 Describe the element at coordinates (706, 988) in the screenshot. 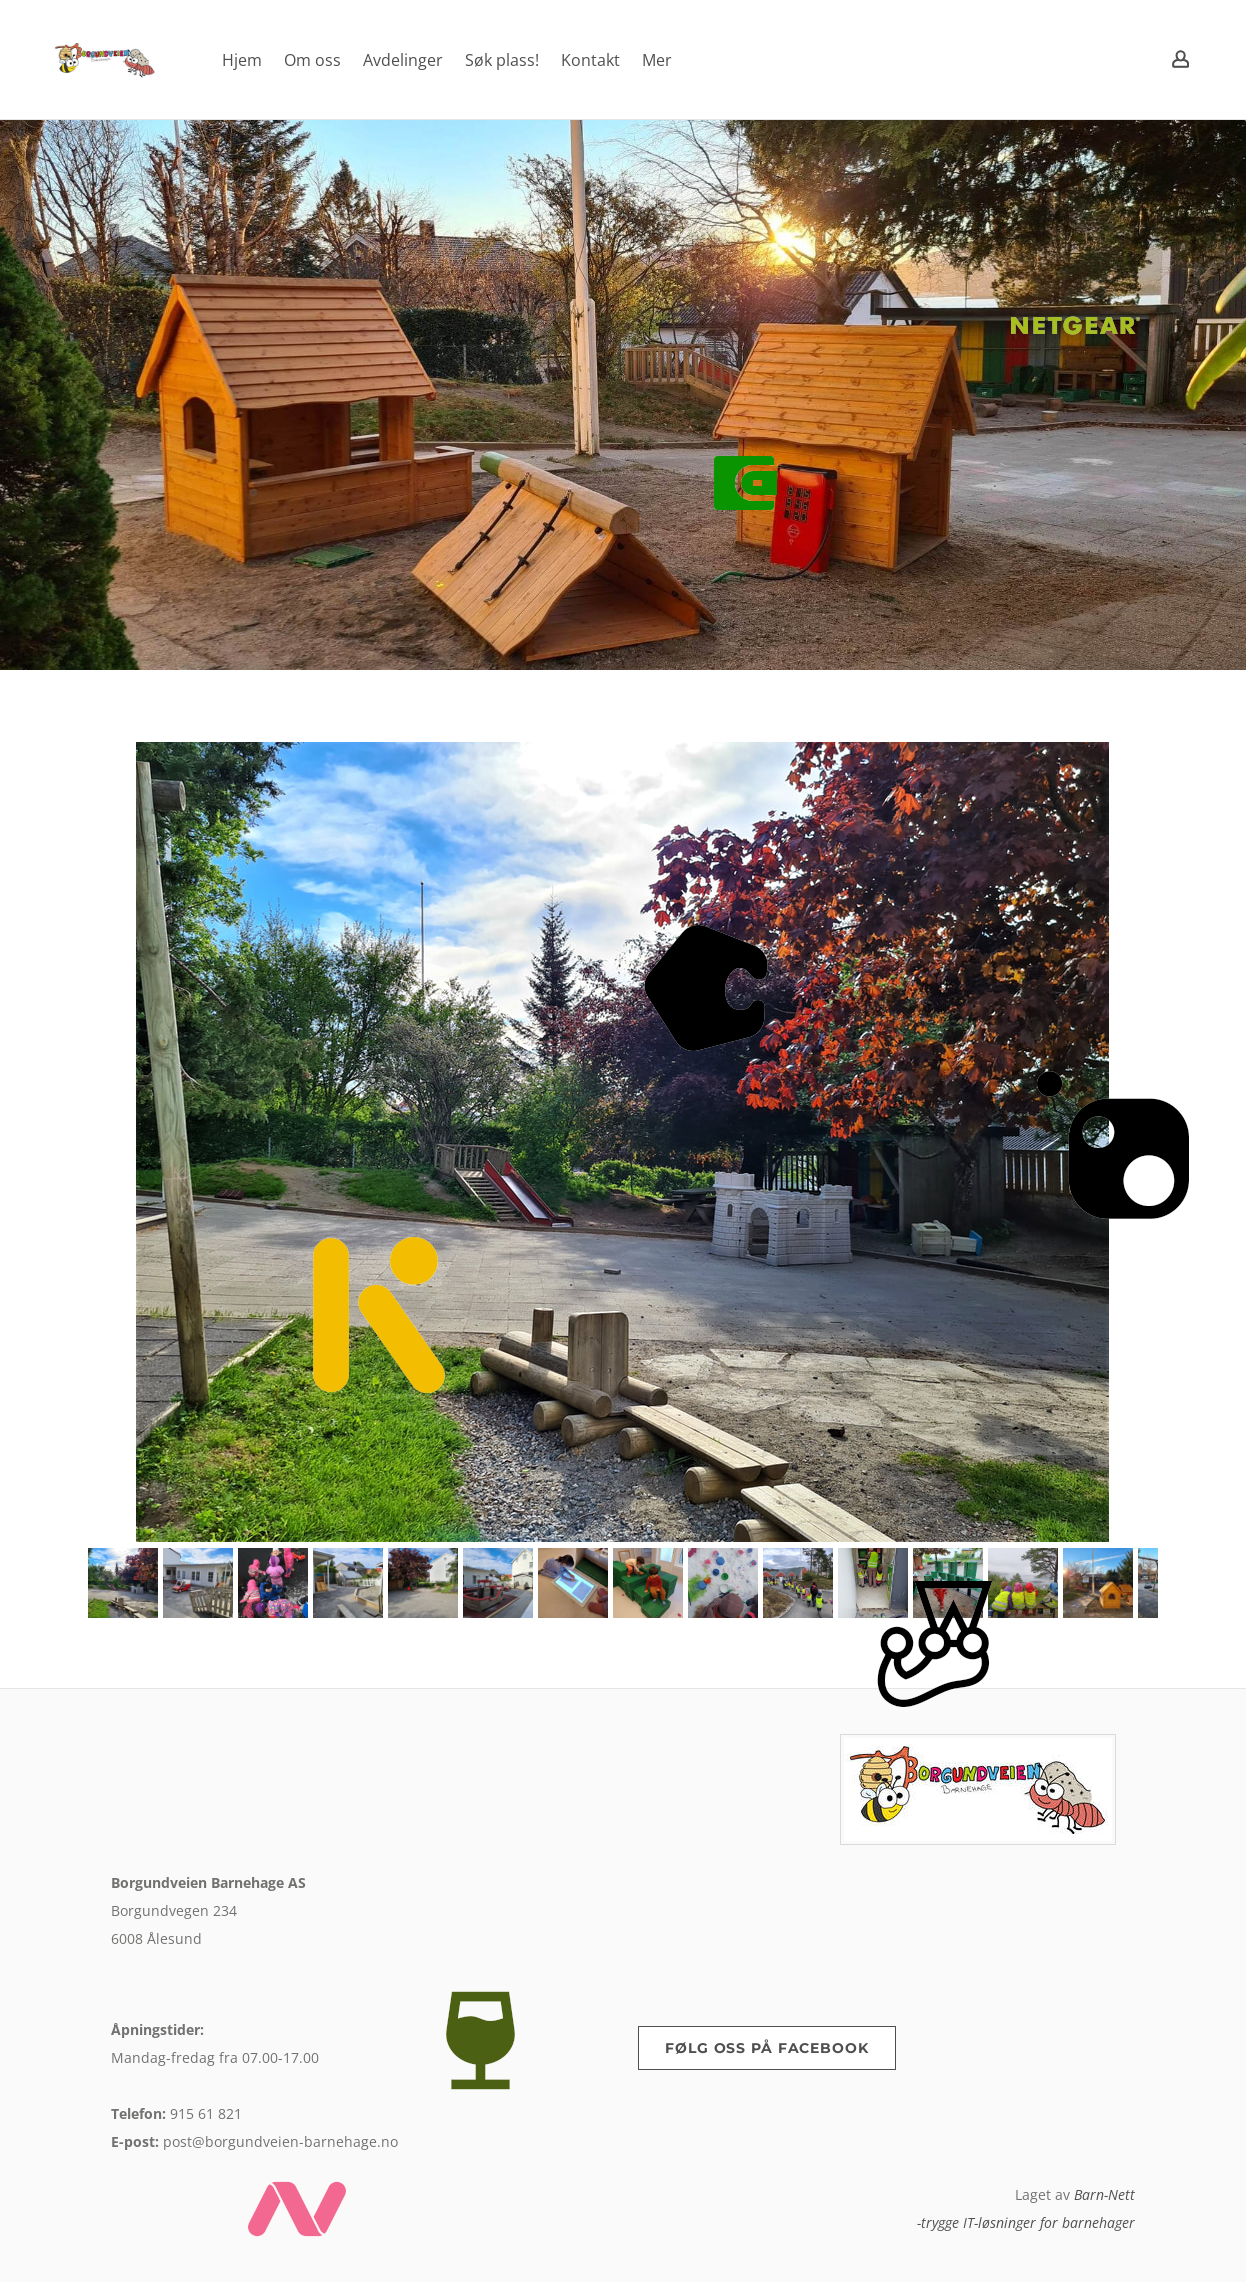

I see `open HumHub social network platform` at that location.